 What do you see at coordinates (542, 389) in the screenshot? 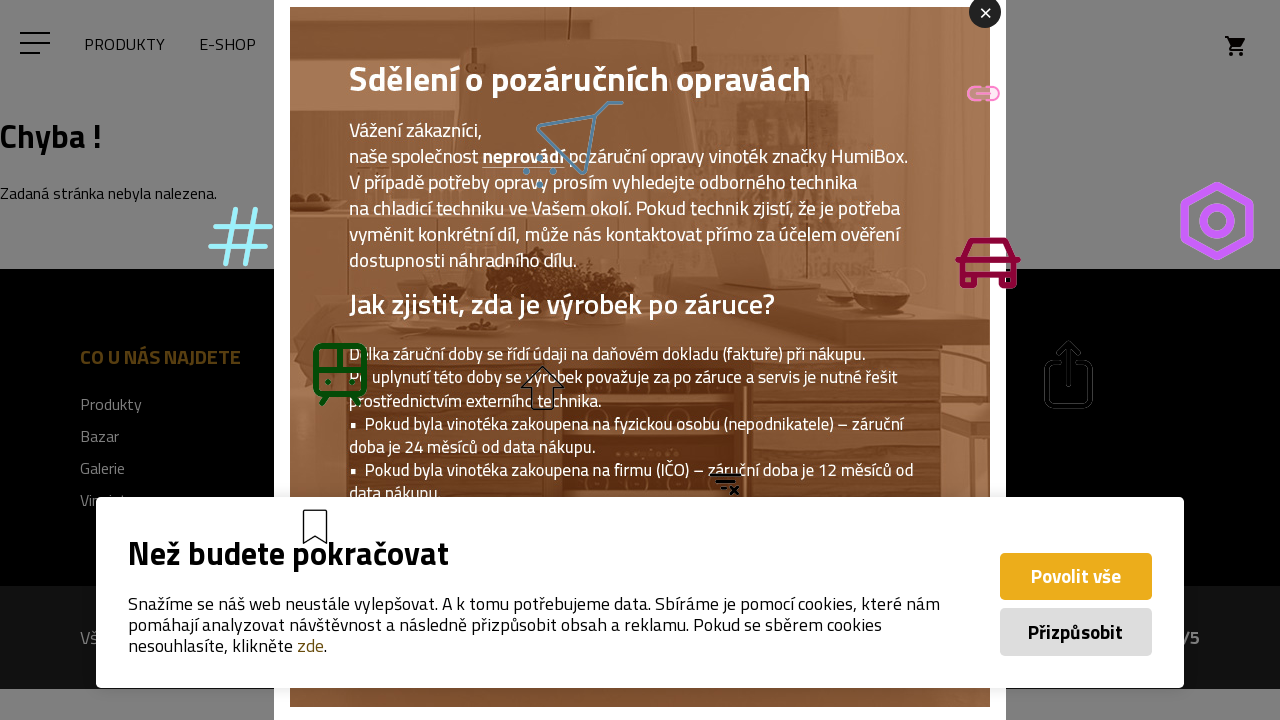
I see `upvote or like content` at bounding box center [542, 389].